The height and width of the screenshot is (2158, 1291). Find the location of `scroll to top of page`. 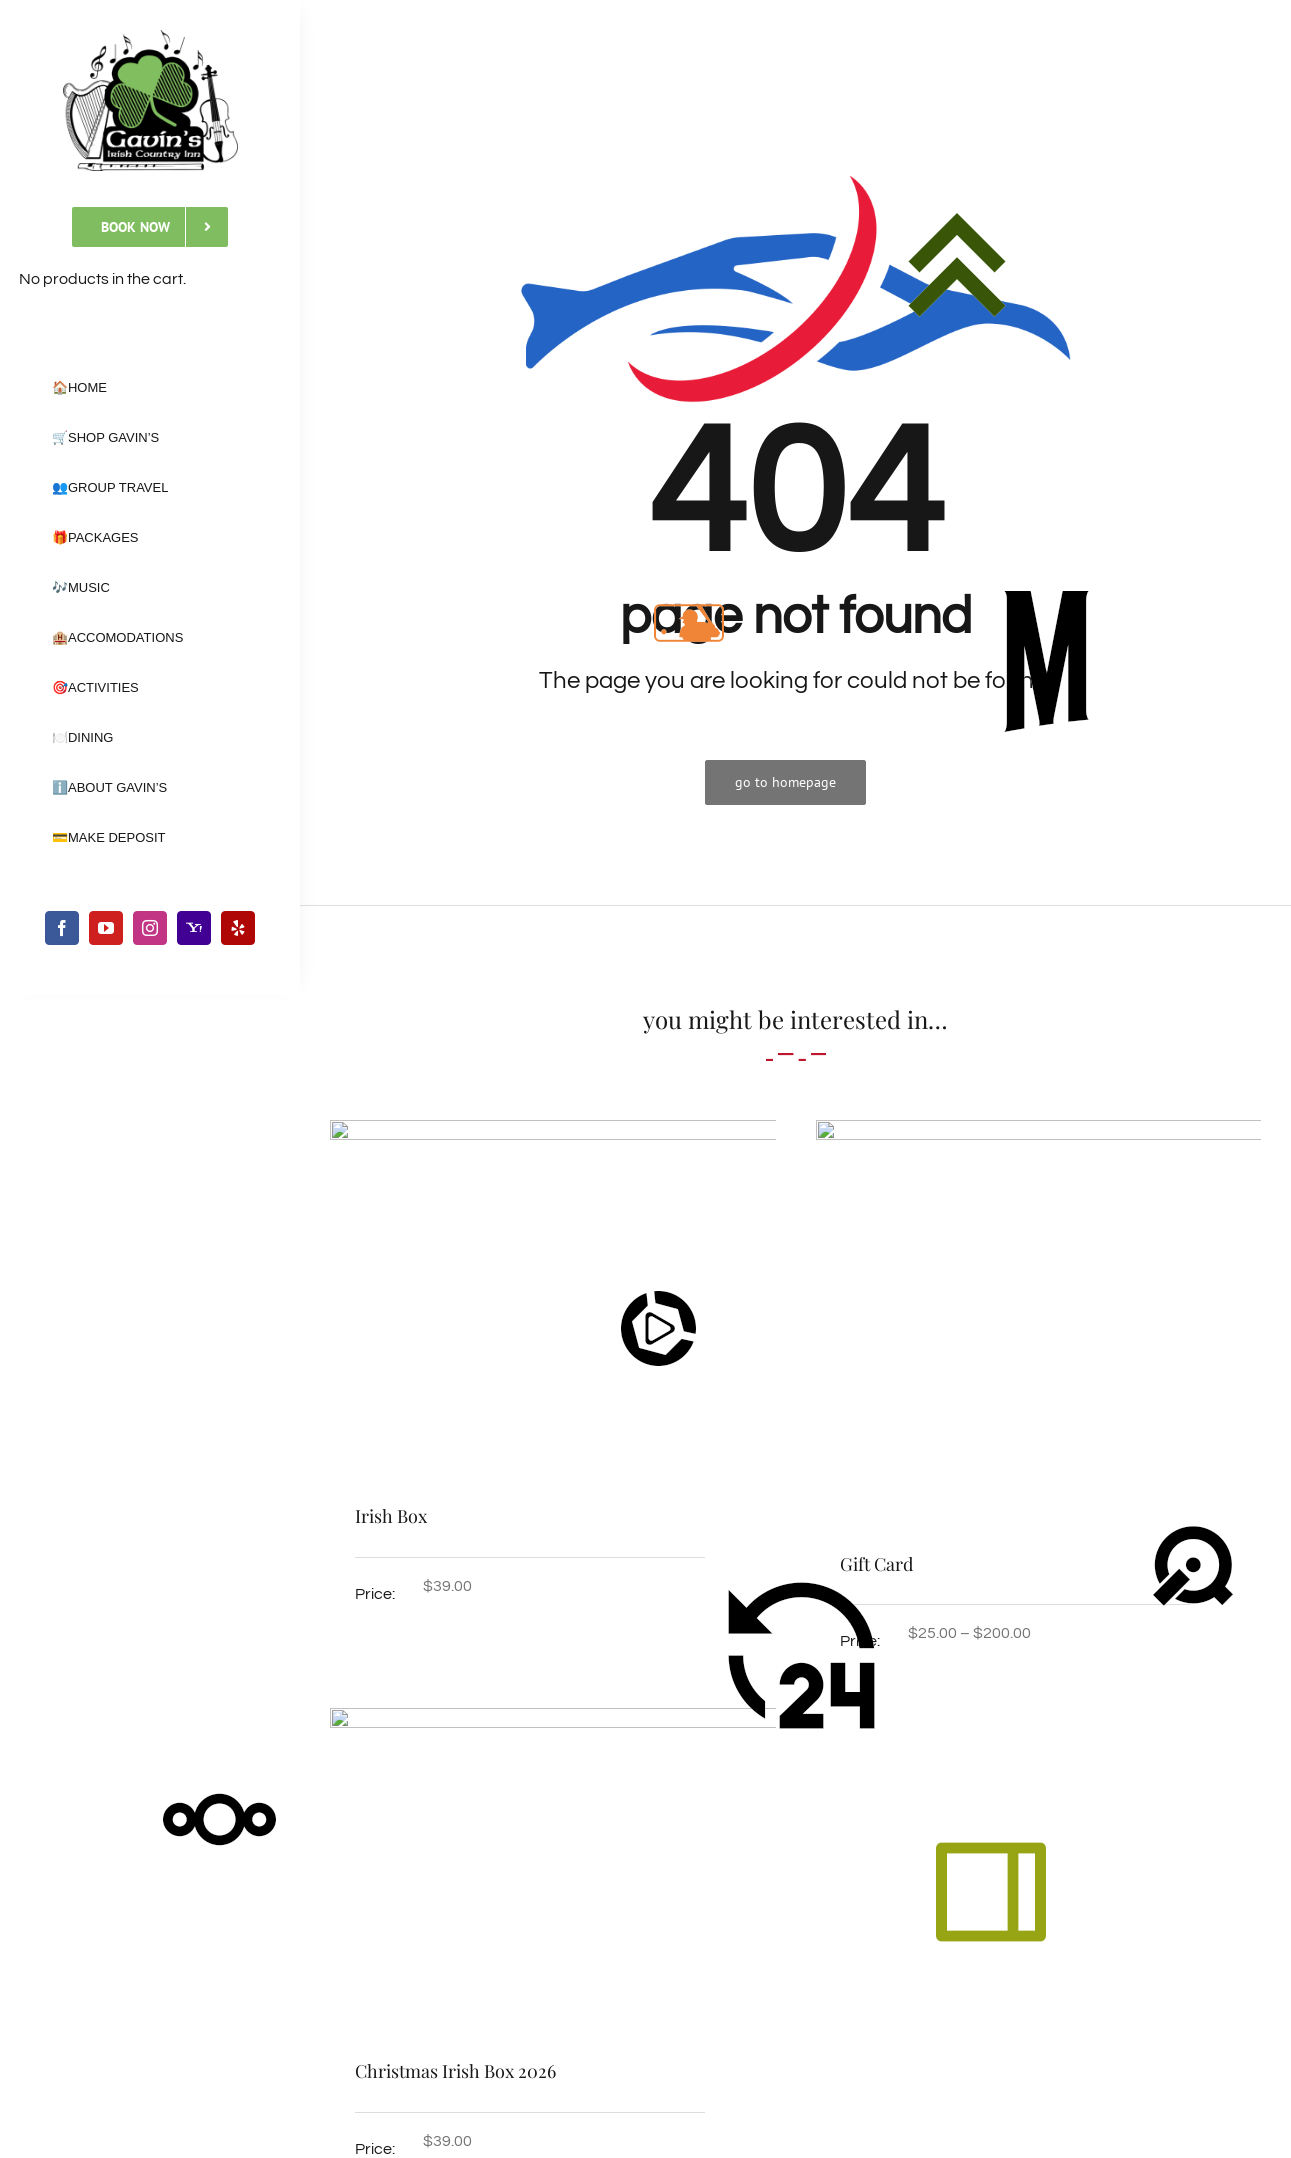

scroll to top of page is located at coordinates (957, 269).